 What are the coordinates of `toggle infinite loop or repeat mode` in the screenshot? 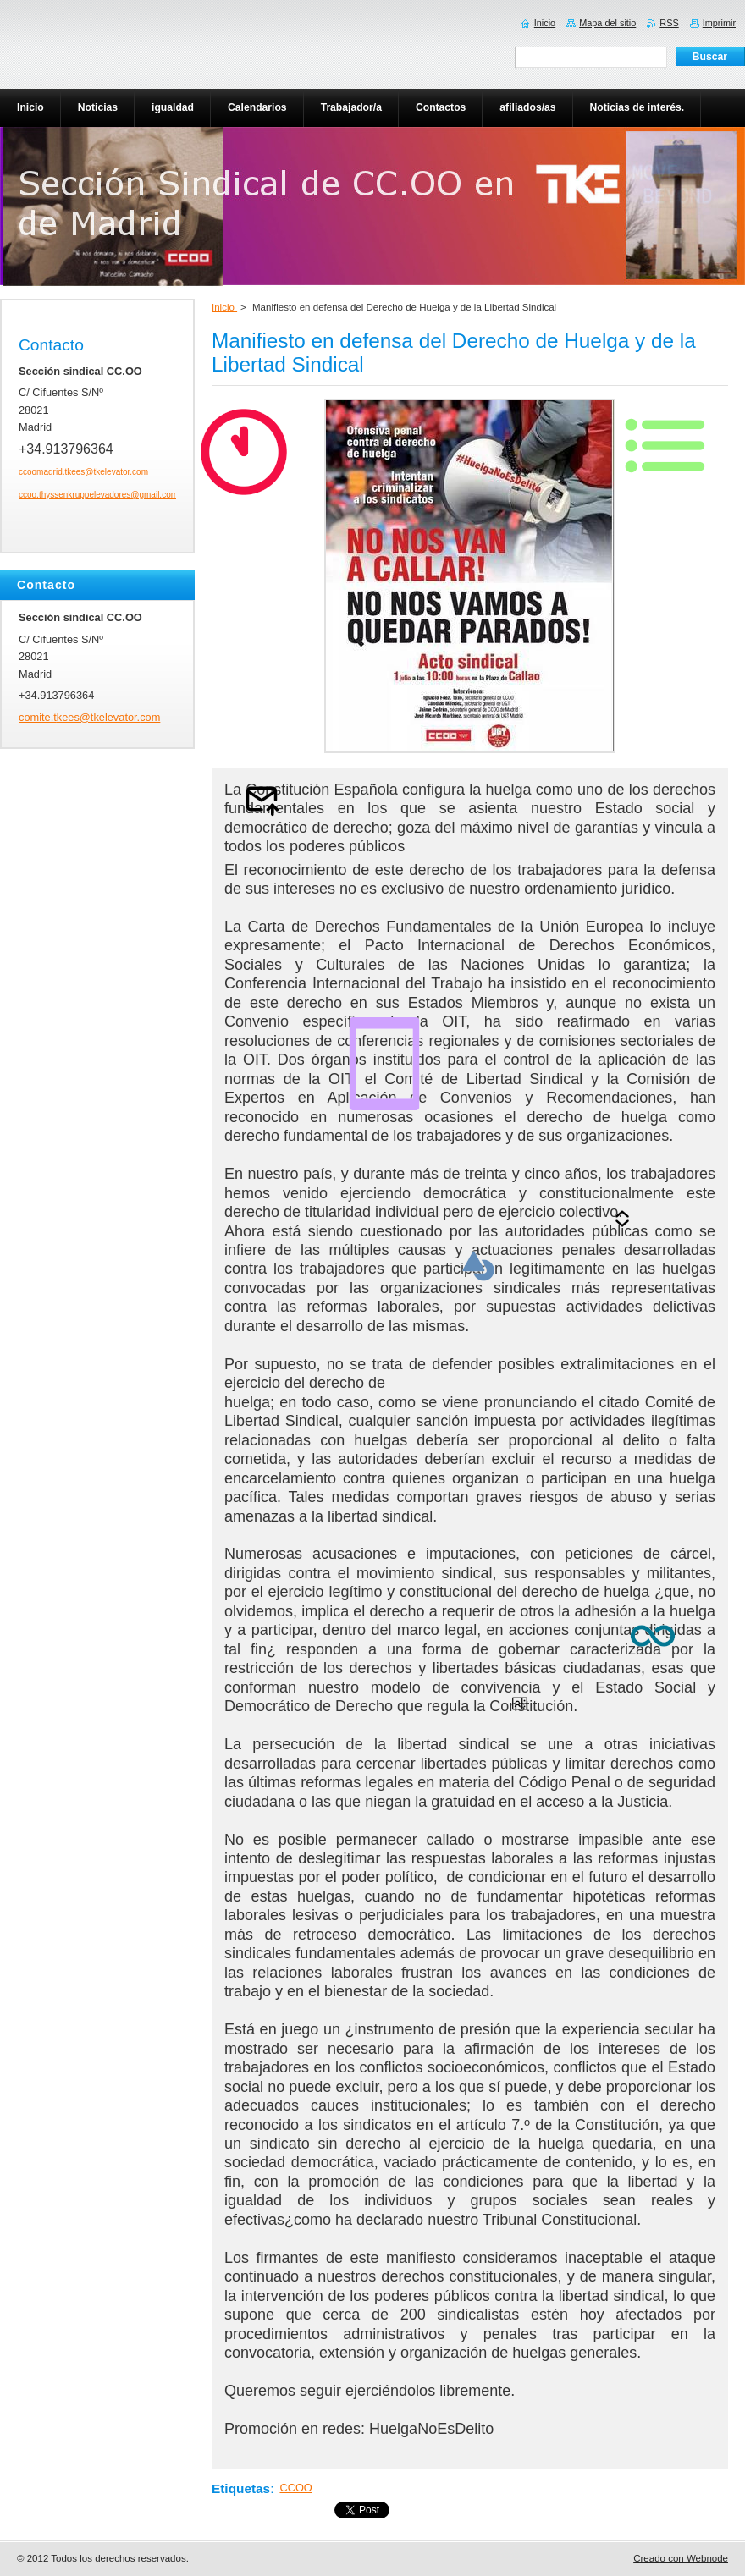 It's located at (653, 1636).